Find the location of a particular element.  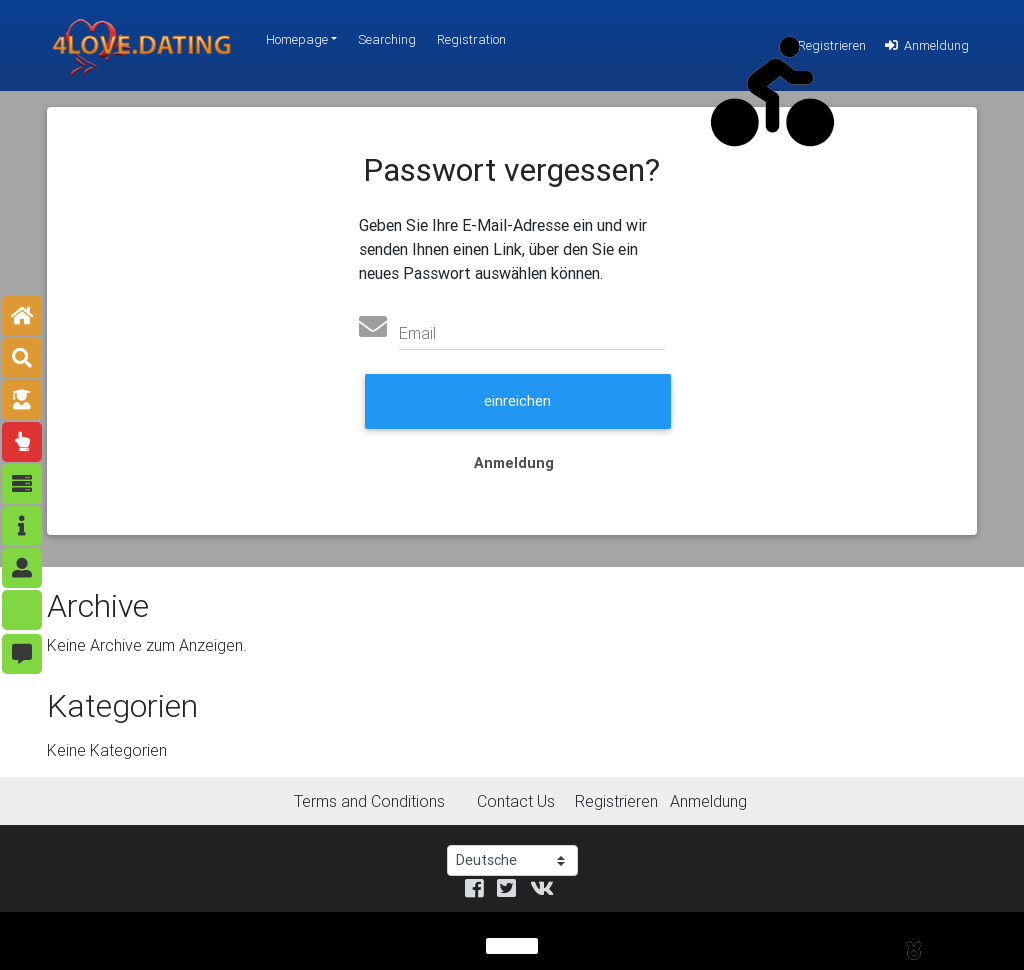

access cycling or bike-related features is located at coordinates (772, 91).